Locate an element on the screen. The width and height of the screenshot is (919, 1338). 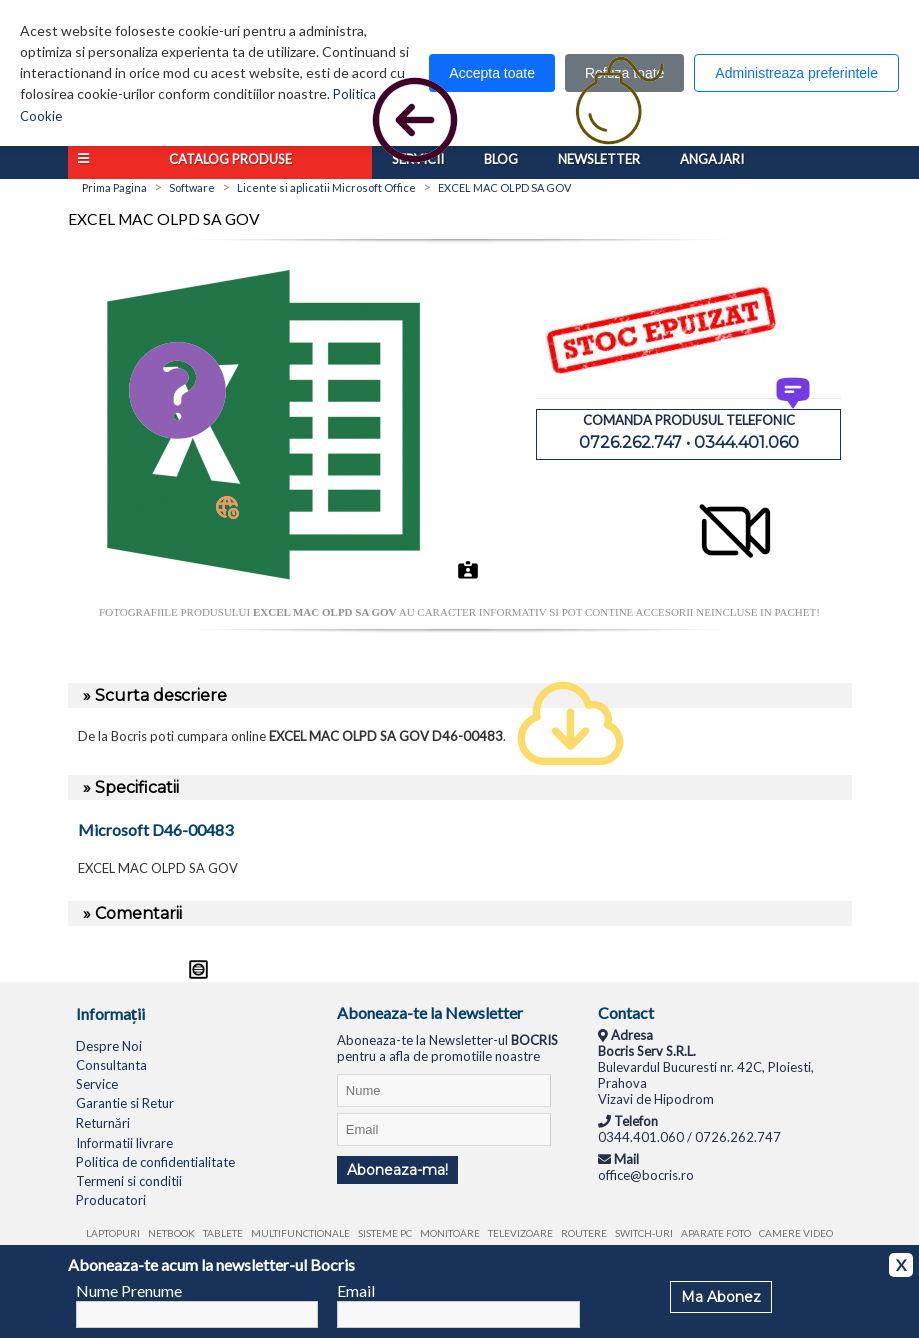
indicates a destructive or irreversible action is located at coordinates (615, 99).